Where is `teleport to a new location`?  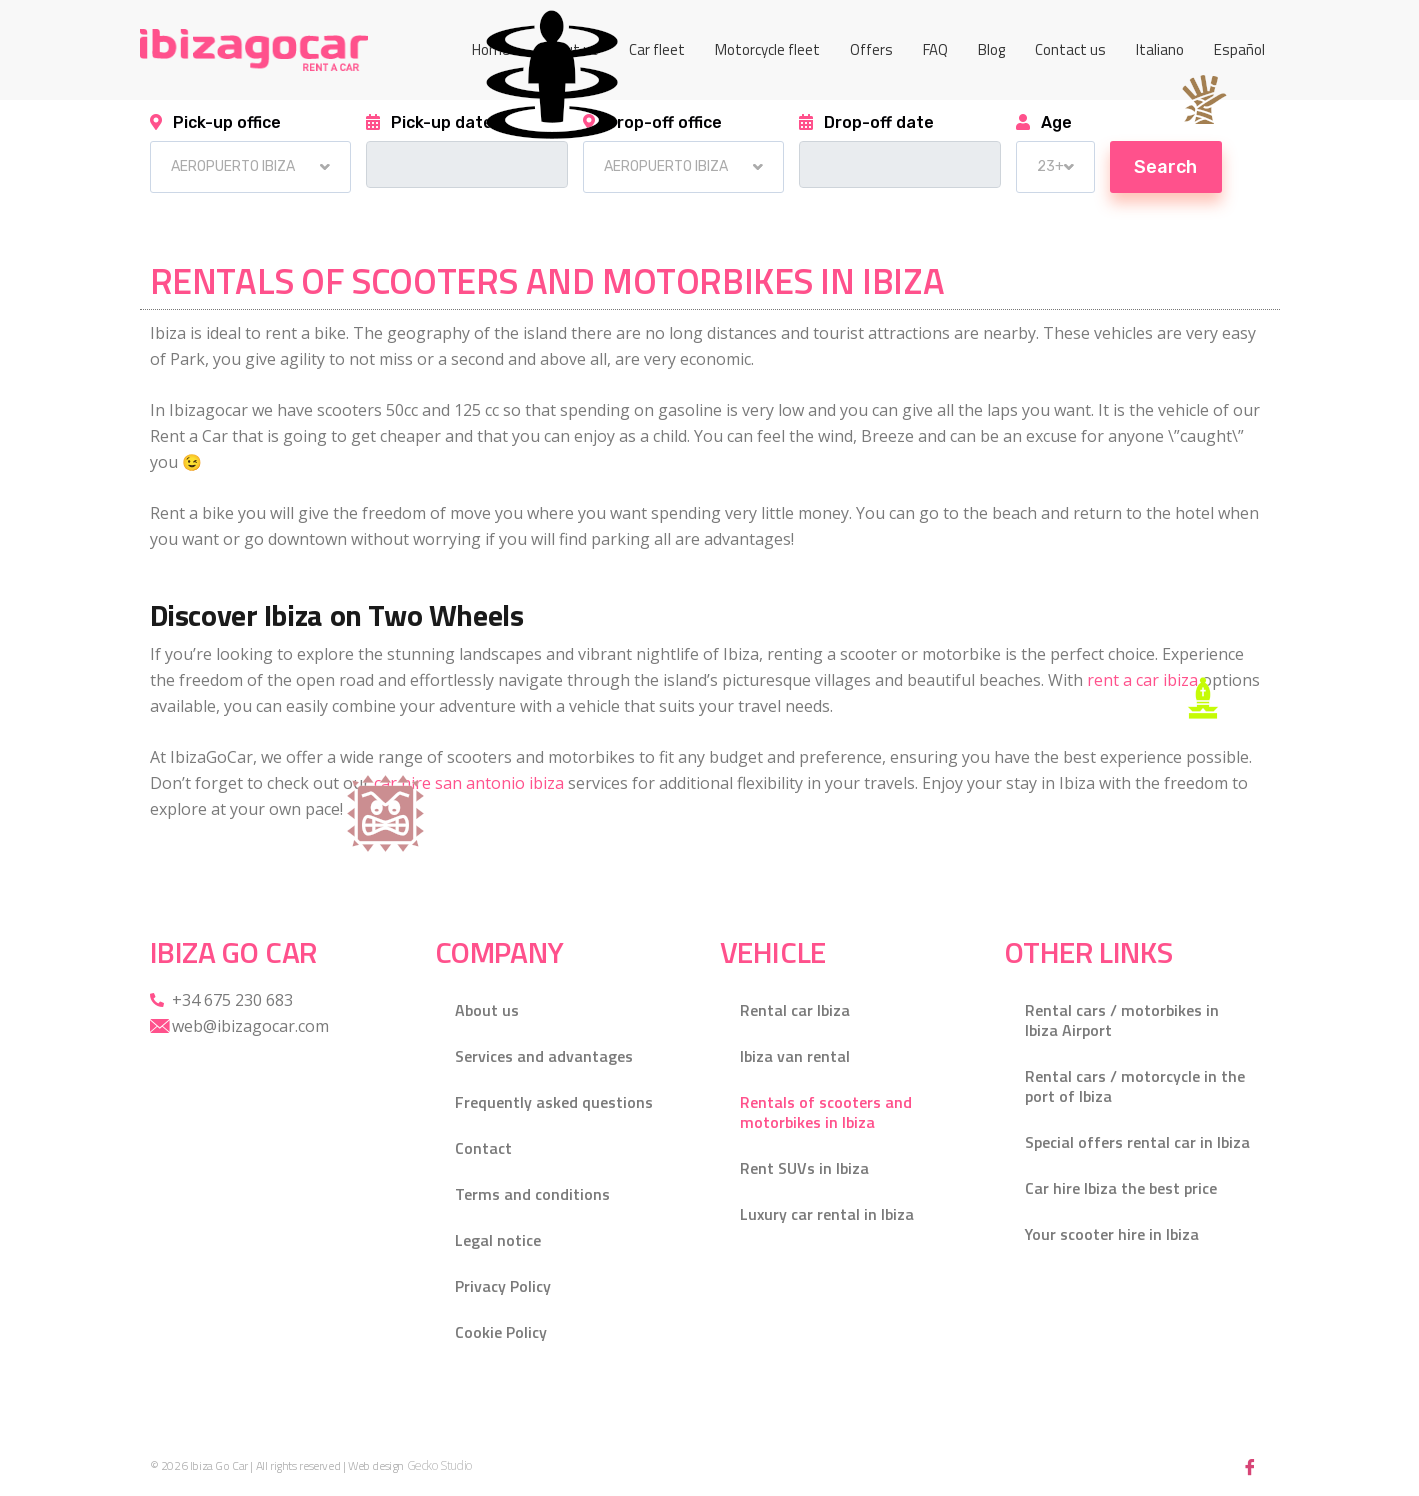 teleport to a new location is located at coordinates (552, 77).